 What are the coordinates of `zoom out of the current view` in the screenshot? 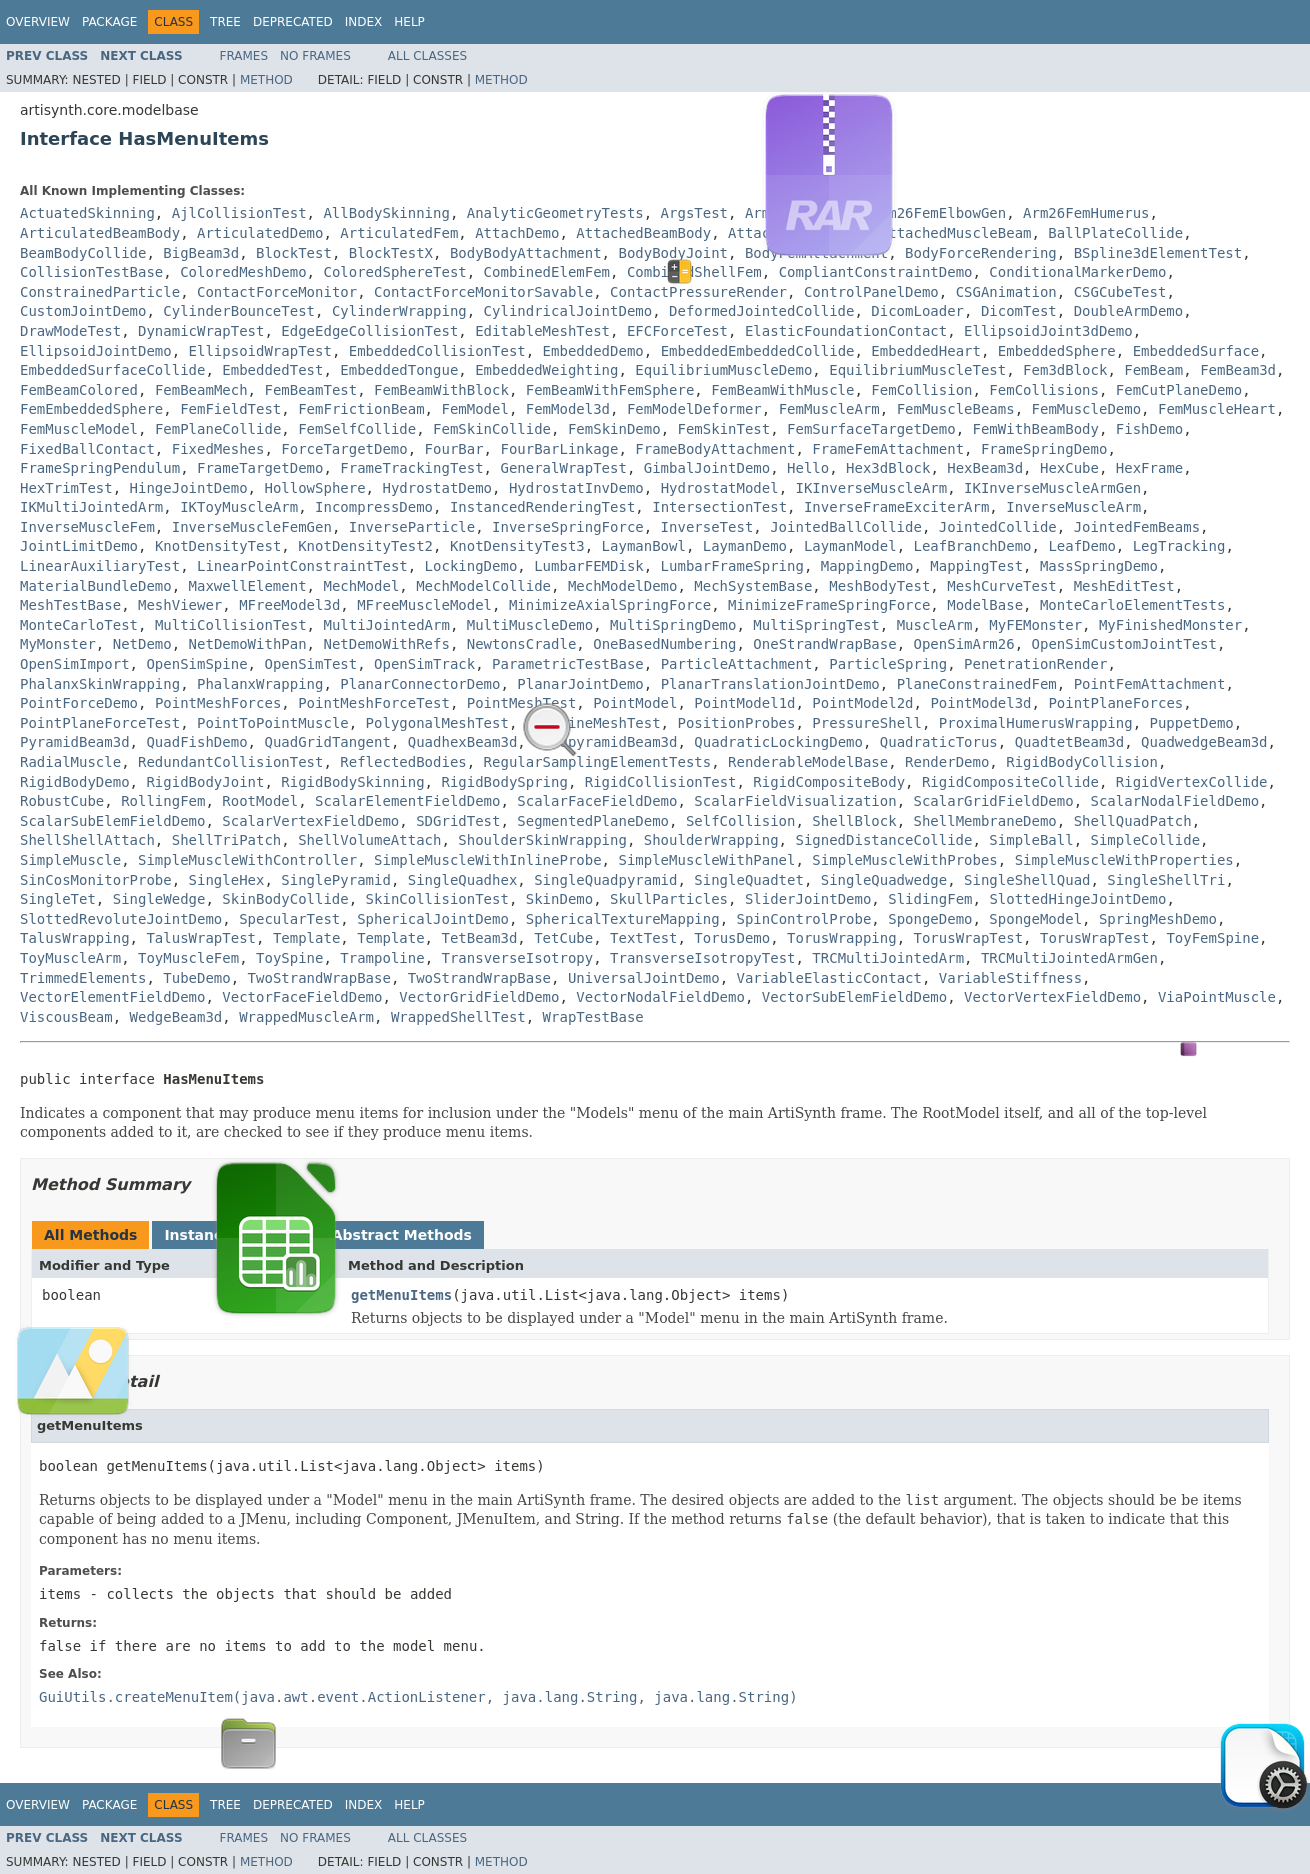 It's located at (550, 730).